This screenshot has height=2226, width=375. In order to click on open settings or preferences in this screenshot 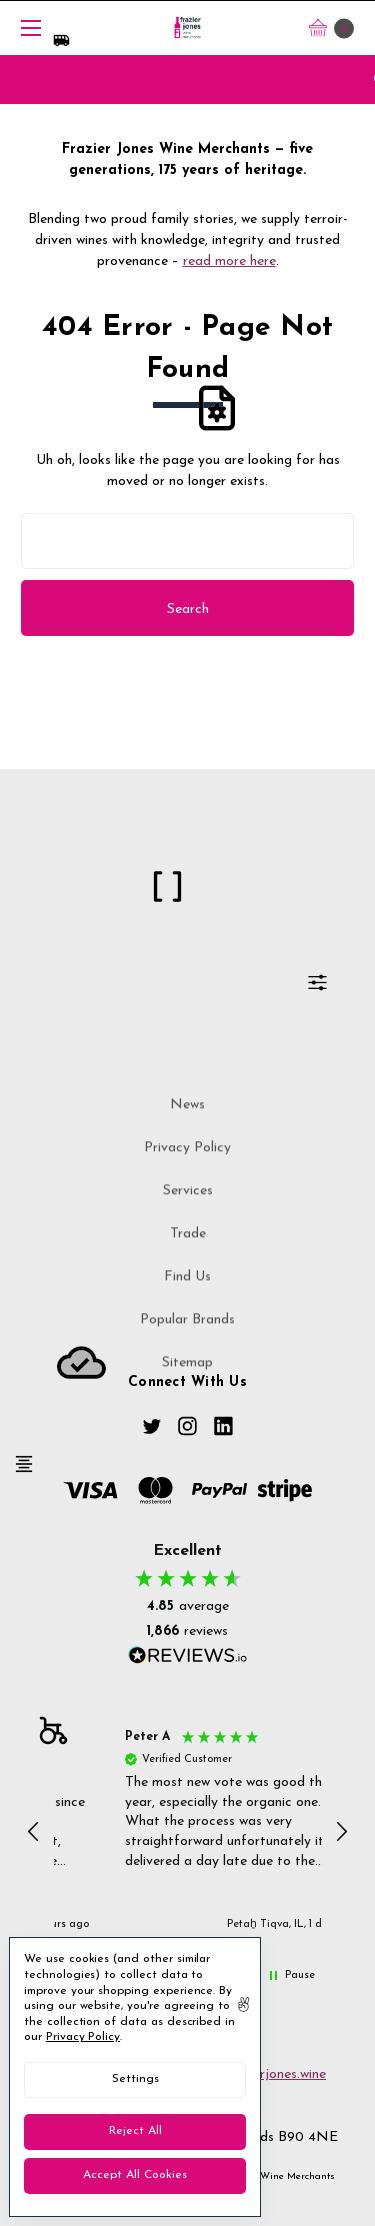, I will do `click(317, 982)`.